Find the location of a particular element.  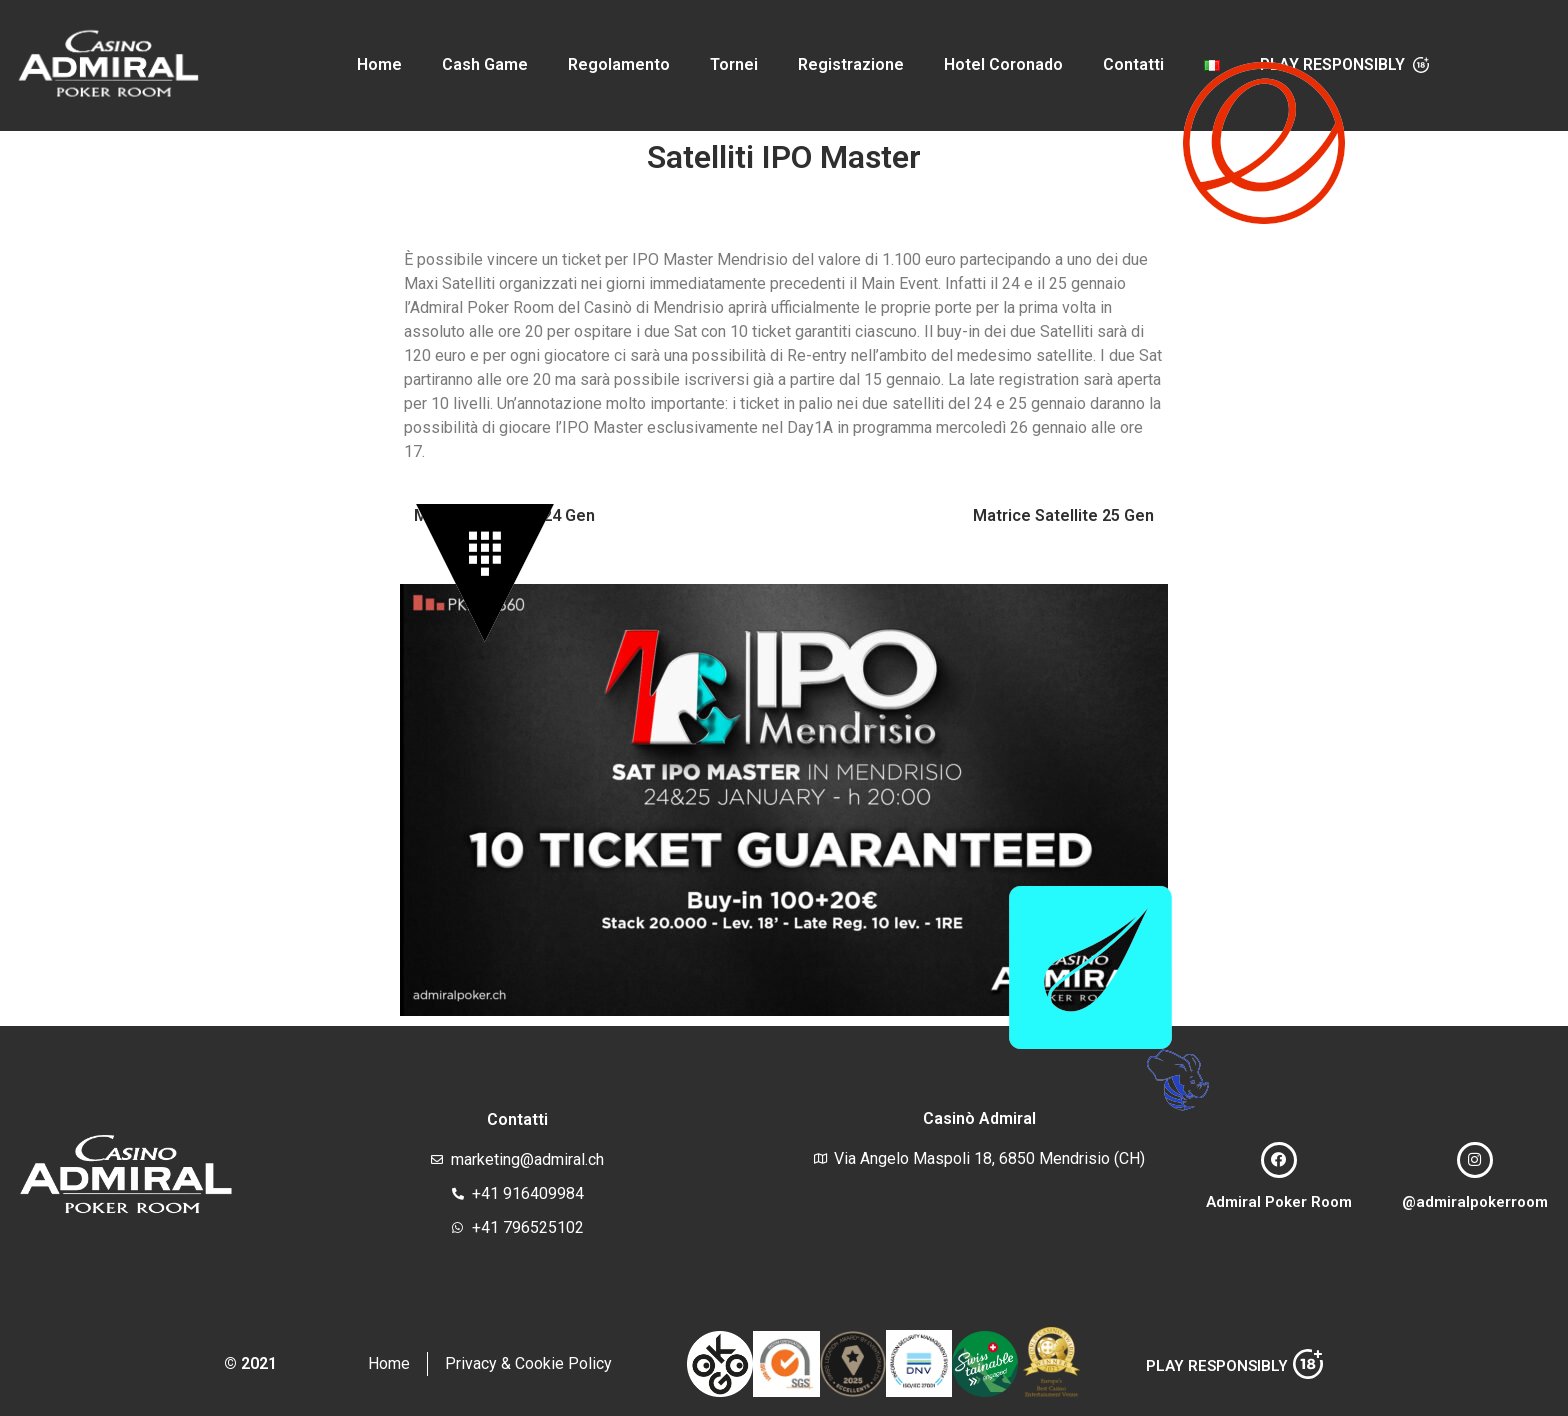

elementary OS branding logo is located at coordinates (1264, 143).